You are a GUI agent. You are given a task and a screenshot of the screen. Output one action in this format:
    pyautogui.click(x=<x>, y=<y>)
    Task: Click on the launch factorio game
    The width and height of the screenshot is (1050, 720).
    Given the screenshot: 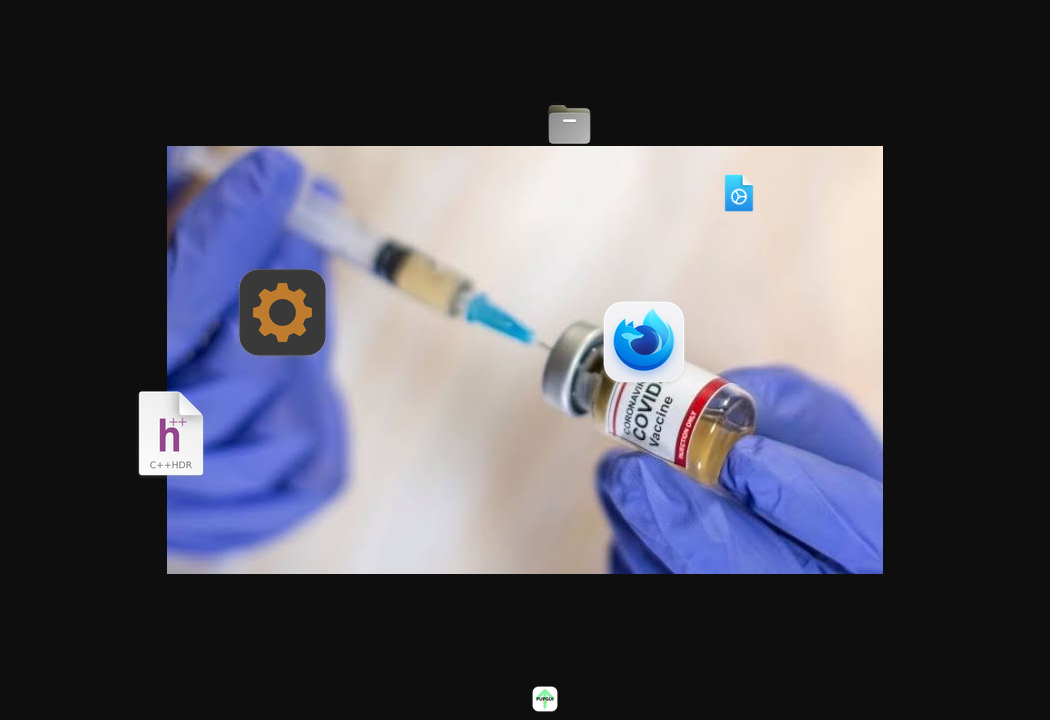 What is the action you would take?
    pyautogui.click(x=282, y=312)
    